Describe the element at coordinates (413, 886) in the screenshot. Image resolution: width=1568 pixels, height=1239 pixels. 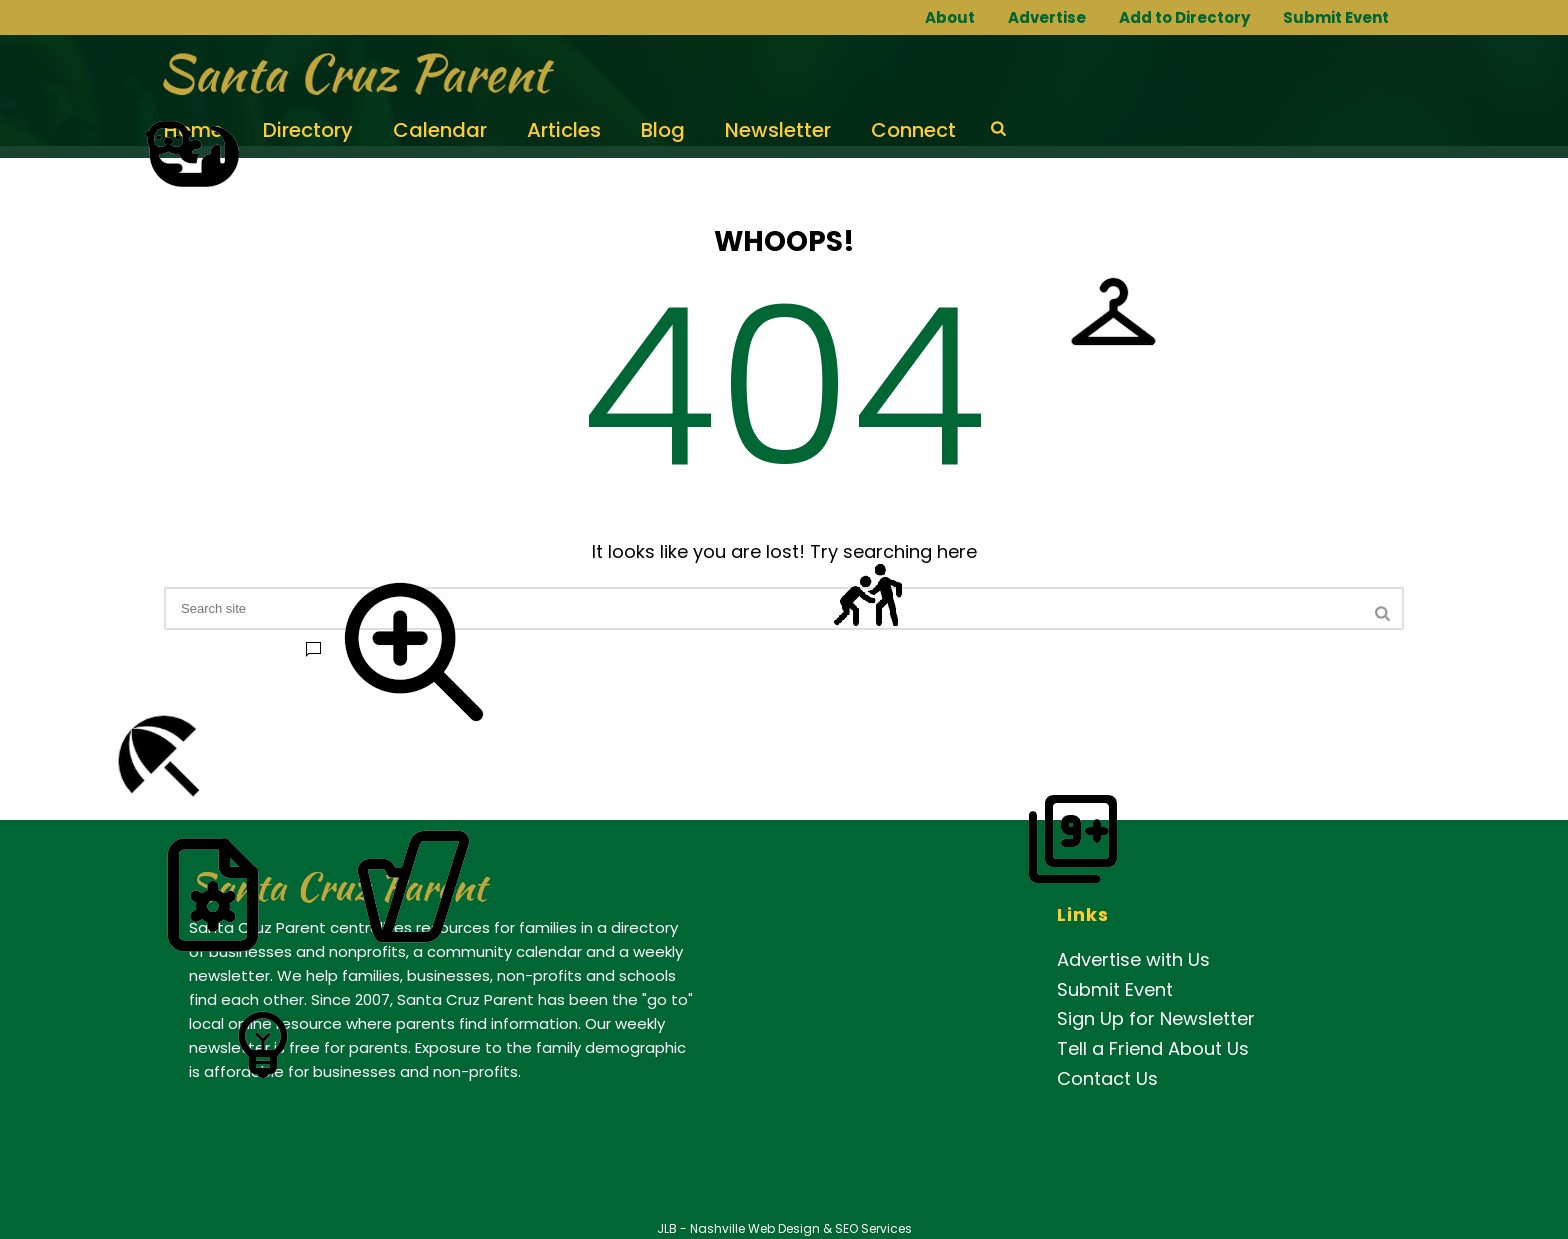
I see `open kbin social platform` at that location.